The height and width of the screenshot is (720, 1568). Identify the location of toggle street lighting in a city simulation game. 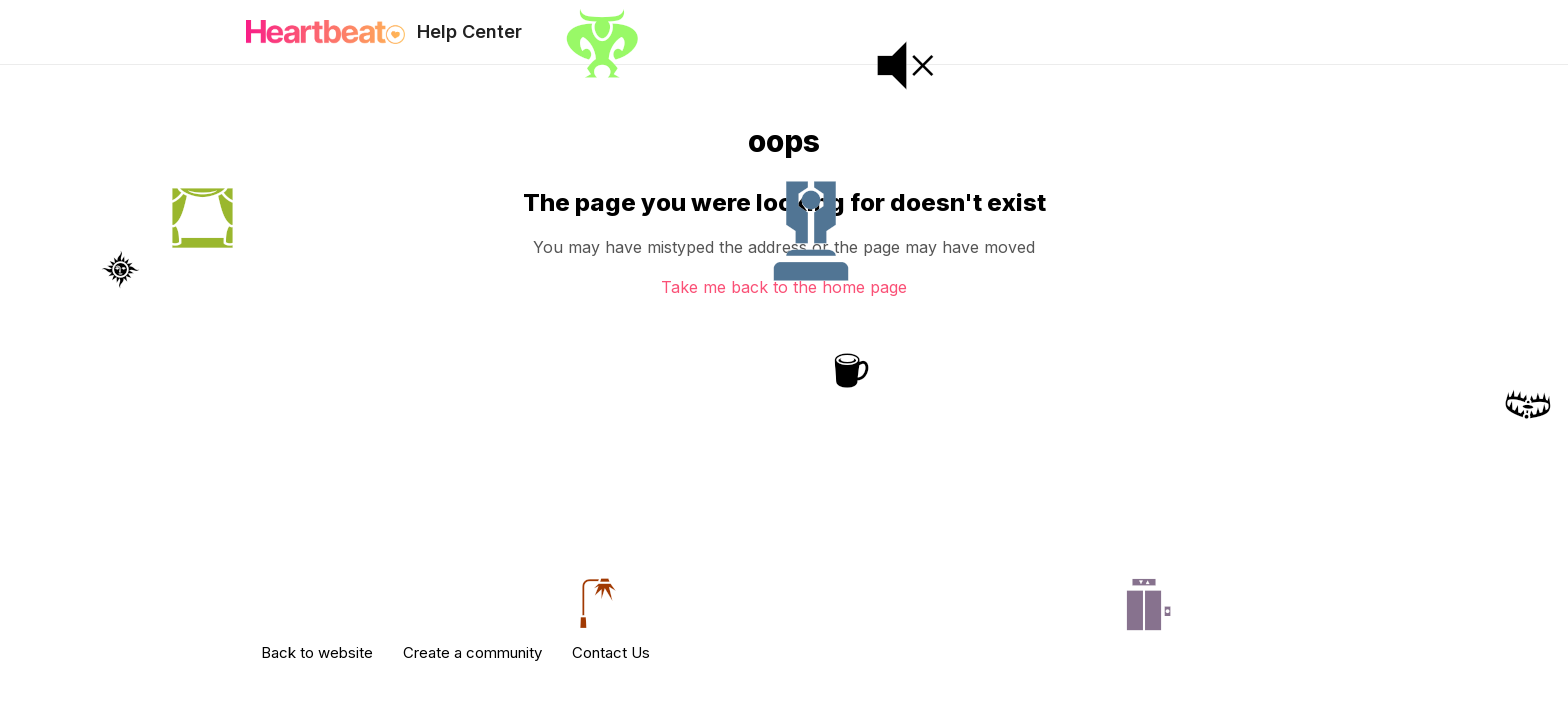
(600, 602).